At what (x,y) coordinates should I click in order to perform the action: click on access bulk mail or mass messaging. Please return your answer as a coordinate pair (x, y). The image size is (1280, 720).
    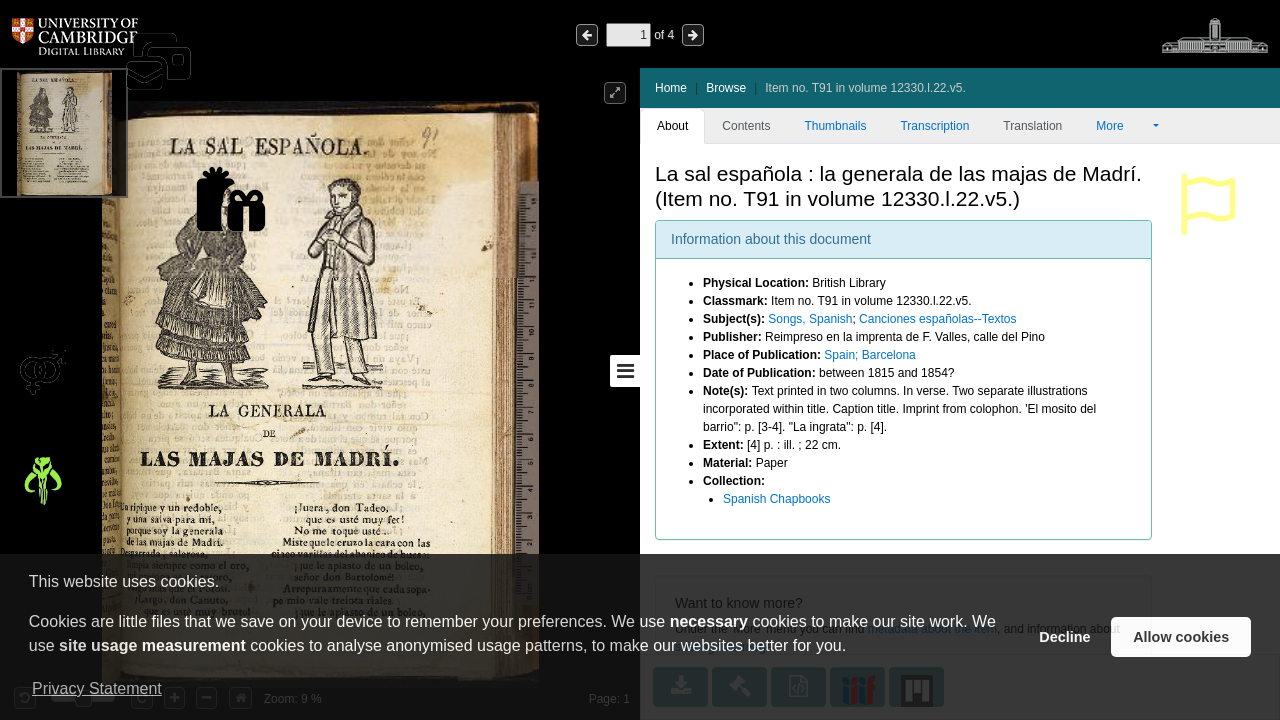
    Looking at the image, I should click on (158, 61).